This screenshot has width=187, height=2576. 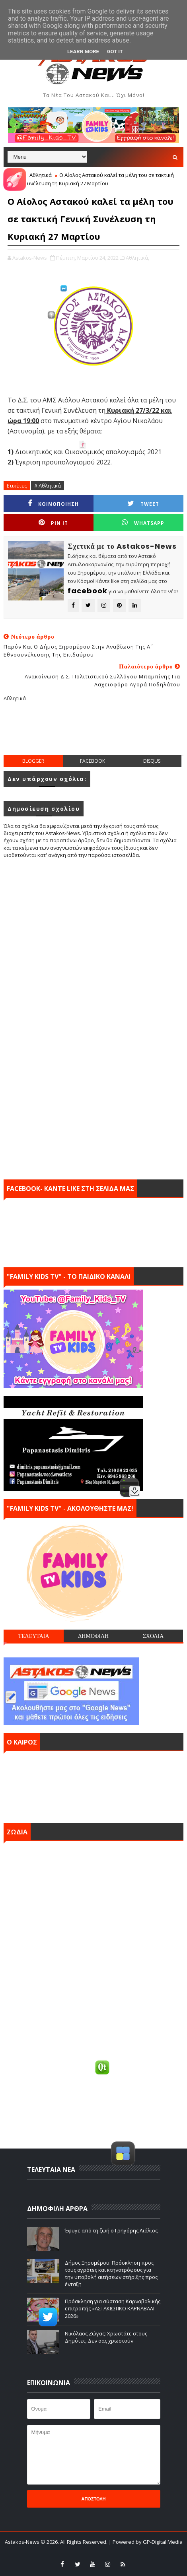 I want to click on open text editor application, so click(x=11, y=1697).